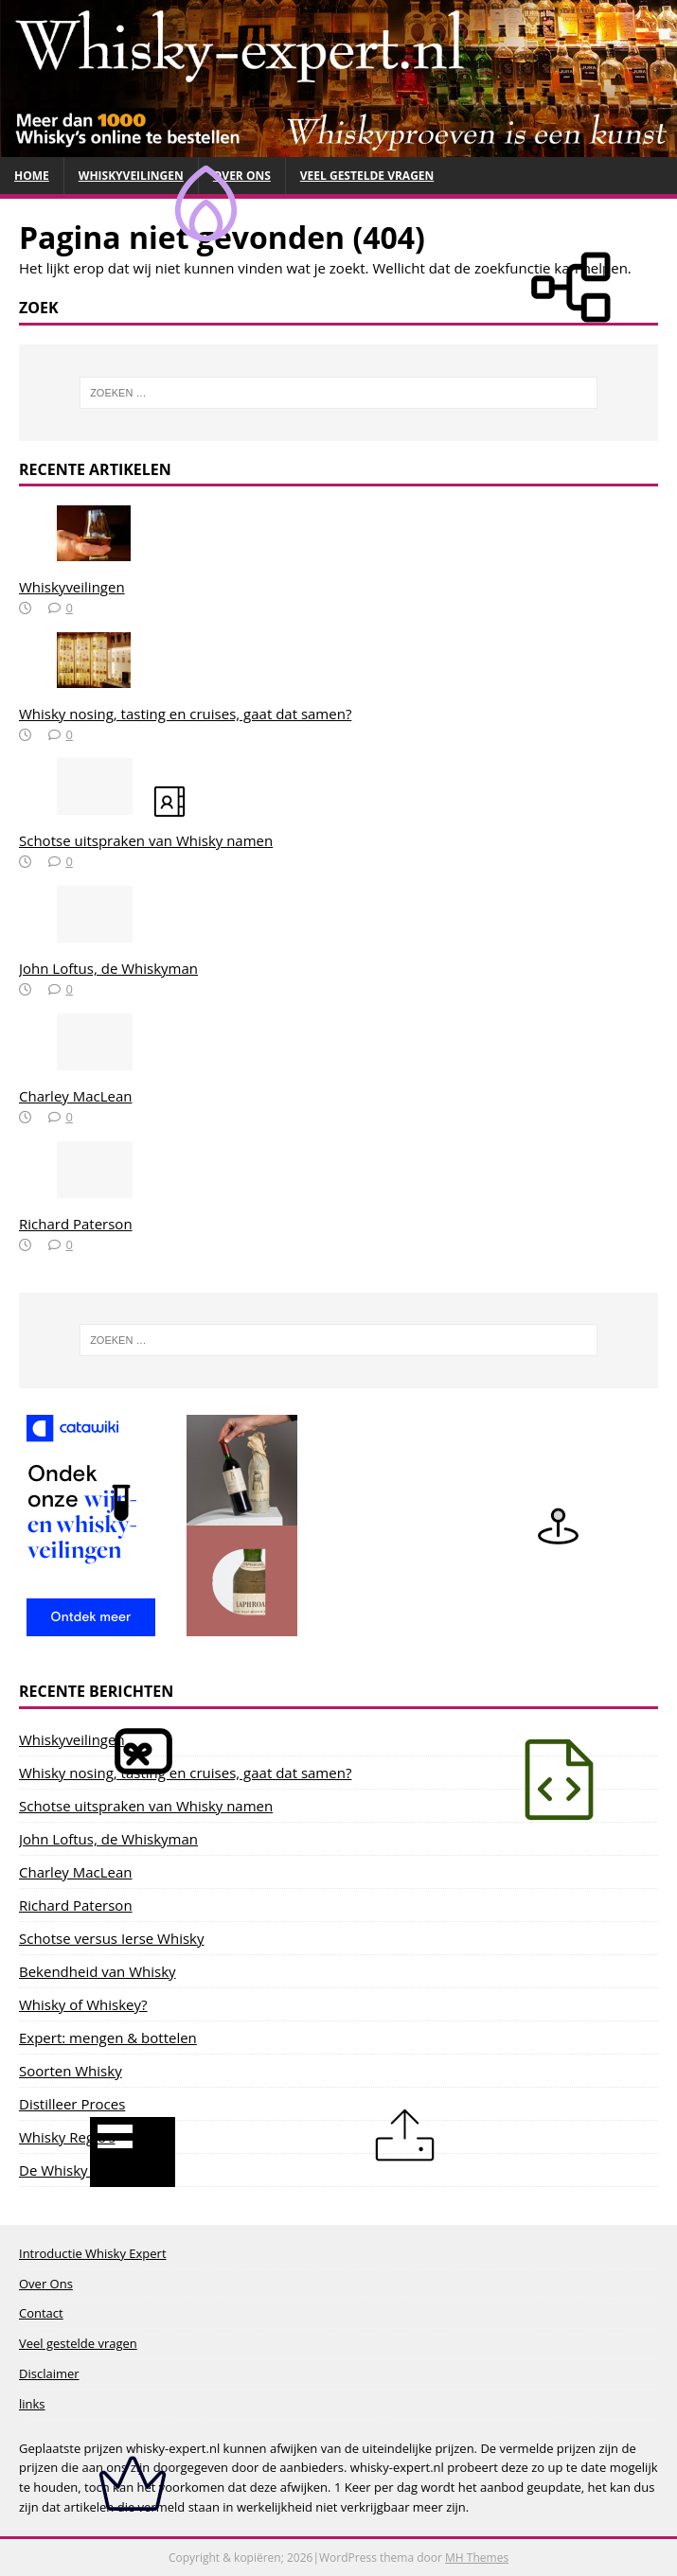  Describe the element at coordinates (133, 2152) in the screenshot. I see `view featured playlist` at that location.